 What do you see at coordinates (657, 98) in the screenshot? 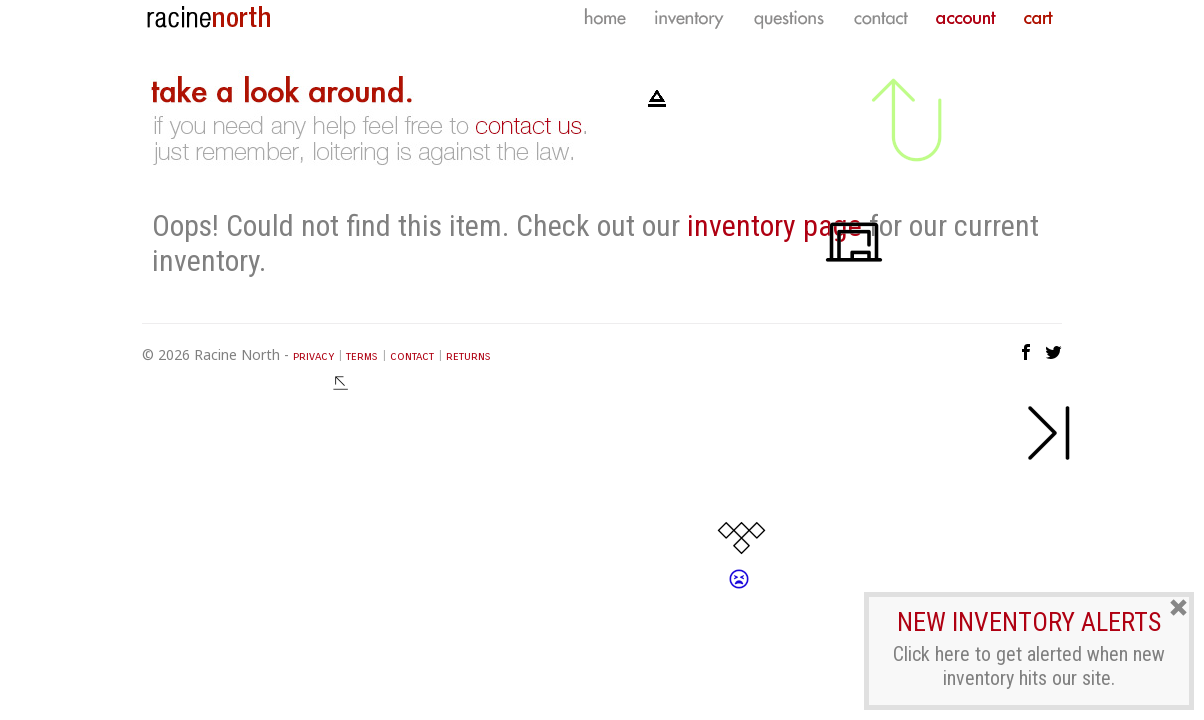
I see `eject a disc or removable media` at bounding box center [657, 98].